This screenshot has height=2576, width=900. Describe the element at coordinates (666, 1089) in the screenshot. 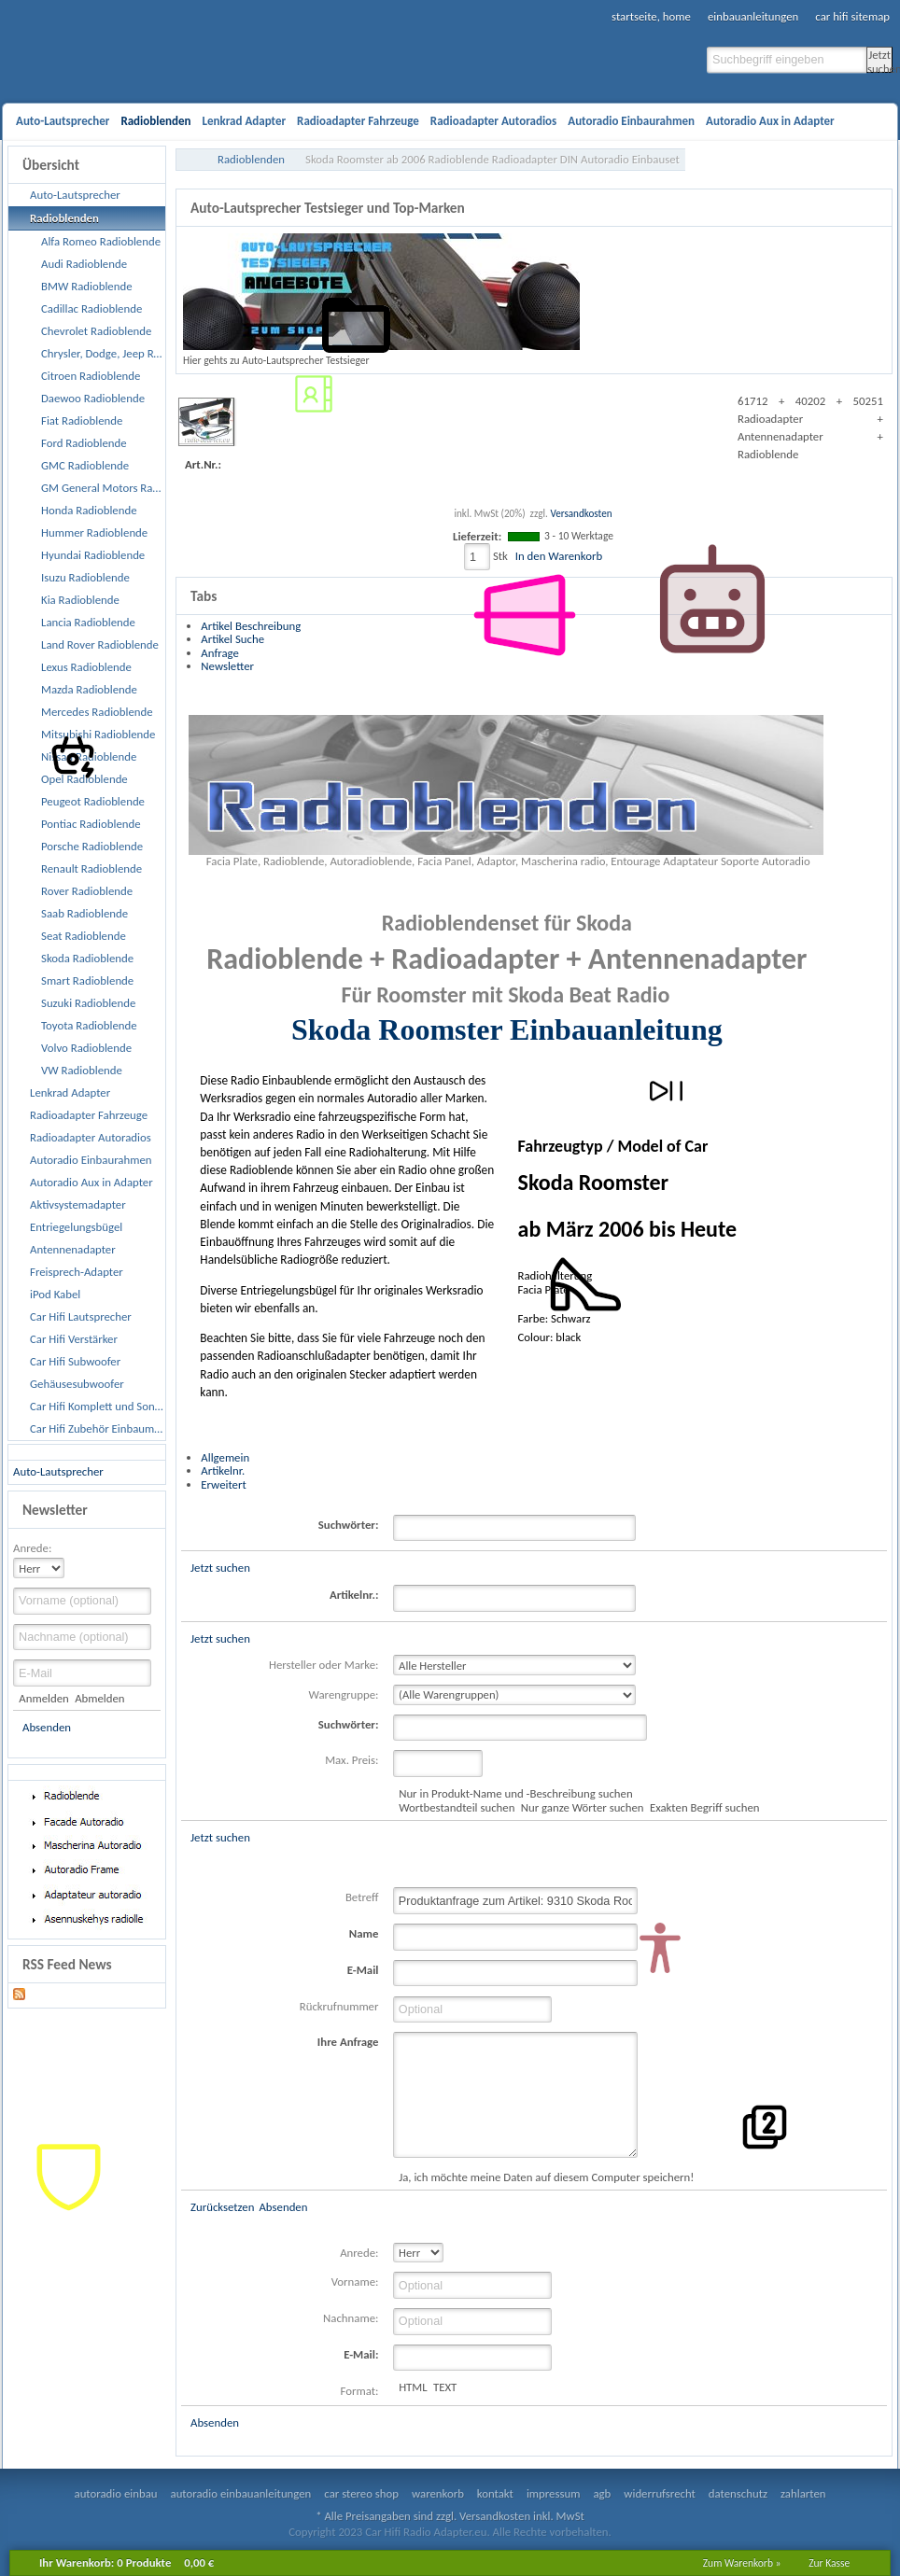

I see `toggle between play and pause for media playback` at that location.